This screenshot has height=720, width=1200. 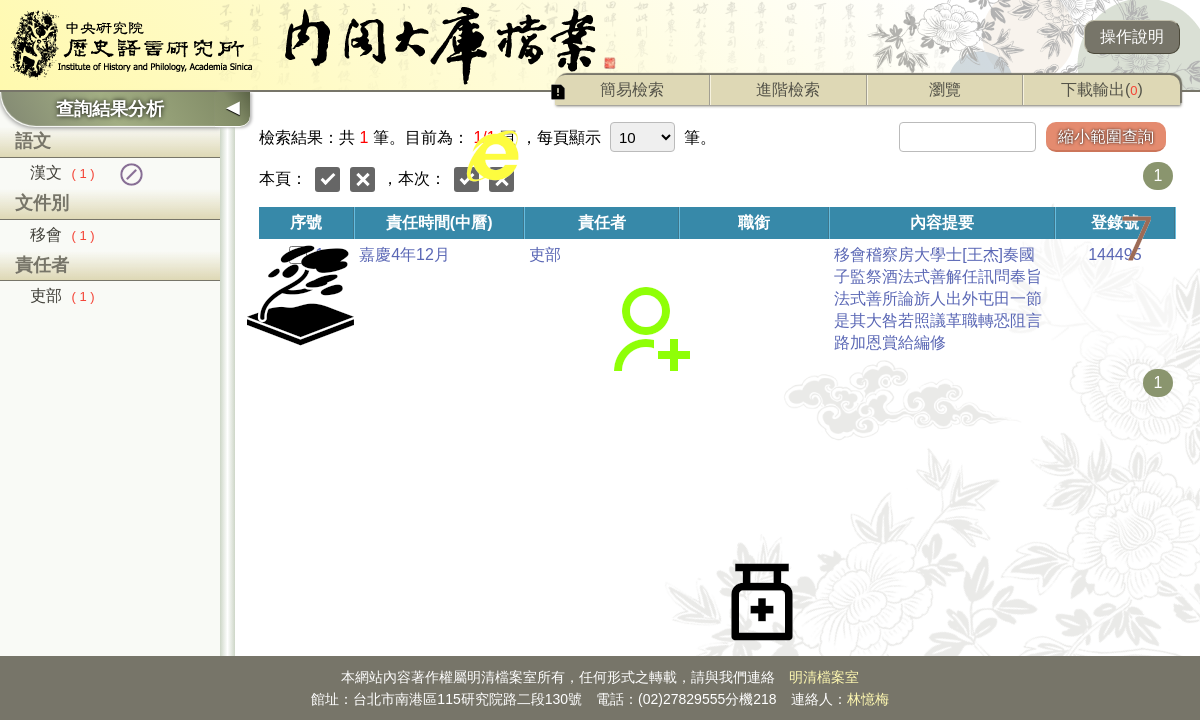 I want to click on select or insert the number 7, so click(x=1135, y=238).